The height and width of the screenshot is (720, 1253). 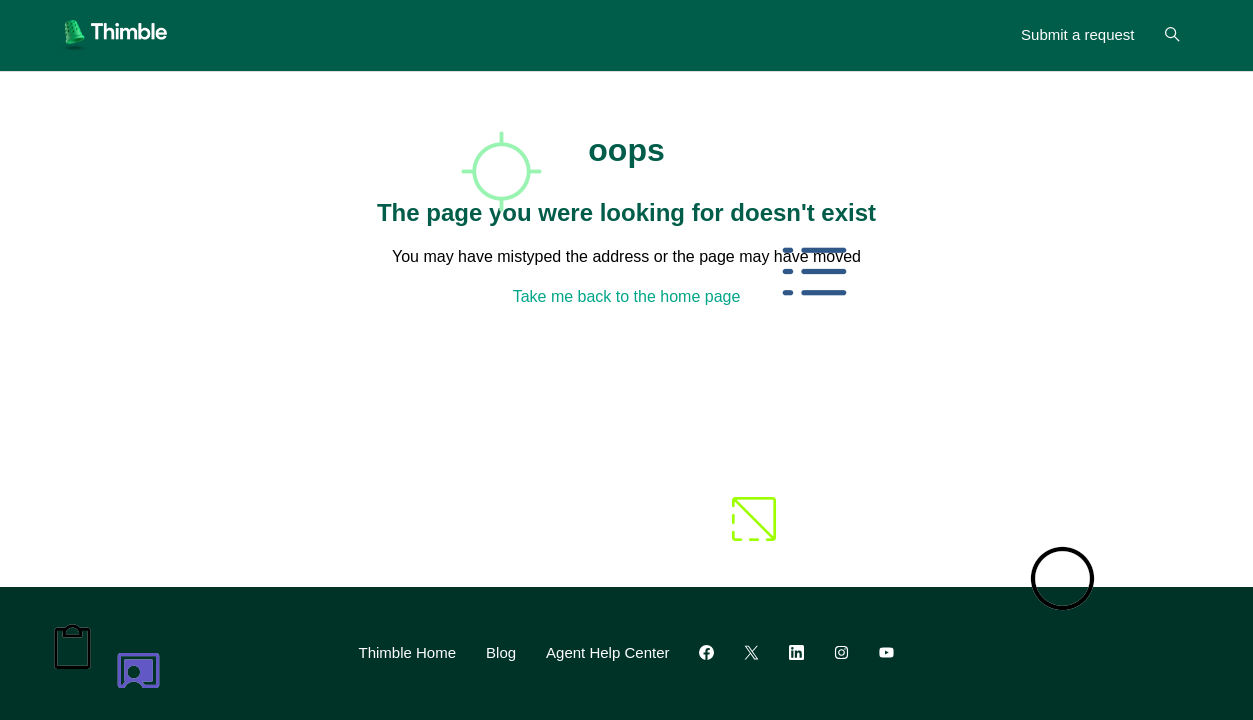 I want to click on view a bulleted list, so click(x=814, y=271).